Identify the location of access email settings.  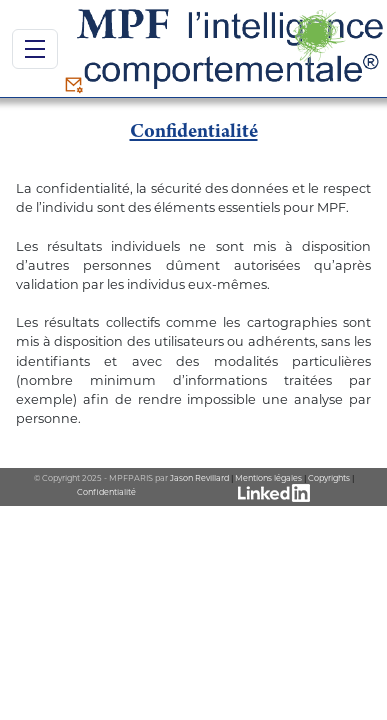
(73, 84).